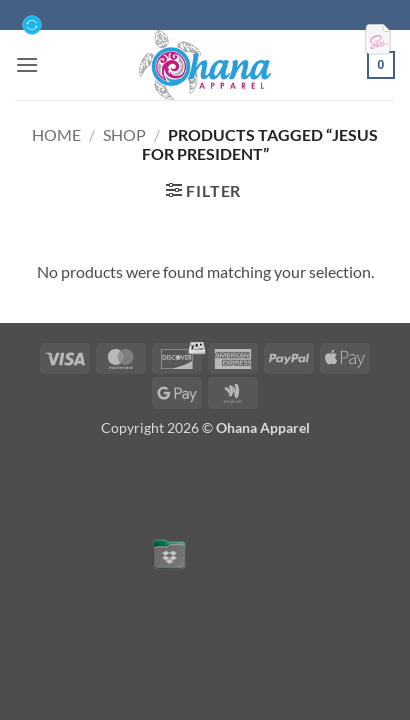 This screenshot has height=720, width=410. What do you see at coordinates (32, 25) in the screenshot?
I see `file is currently syncing with shared folder` at bounding box center [32, 25].